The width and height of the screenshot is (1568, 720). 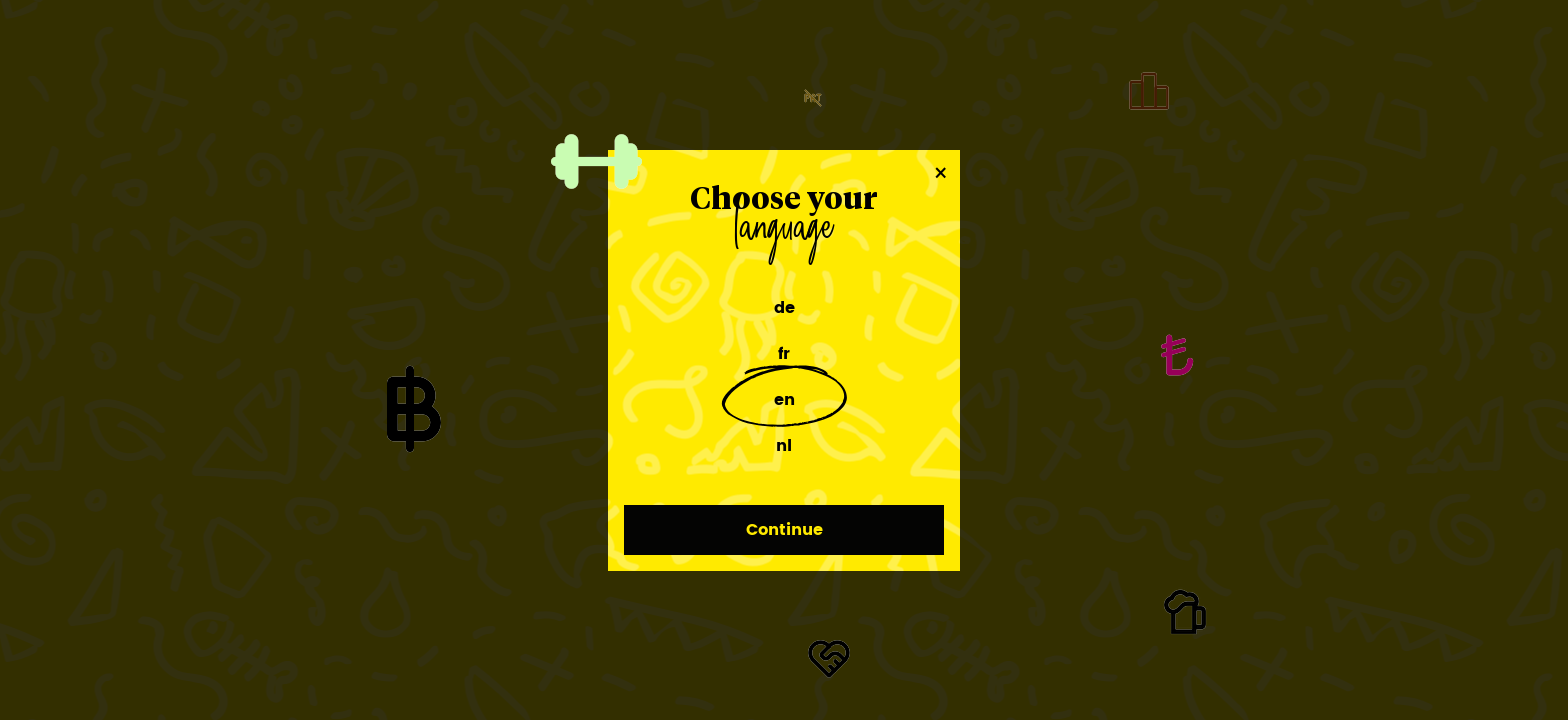 I want to click on indicates Turkish lira currency, so click(x=1175, y=355).